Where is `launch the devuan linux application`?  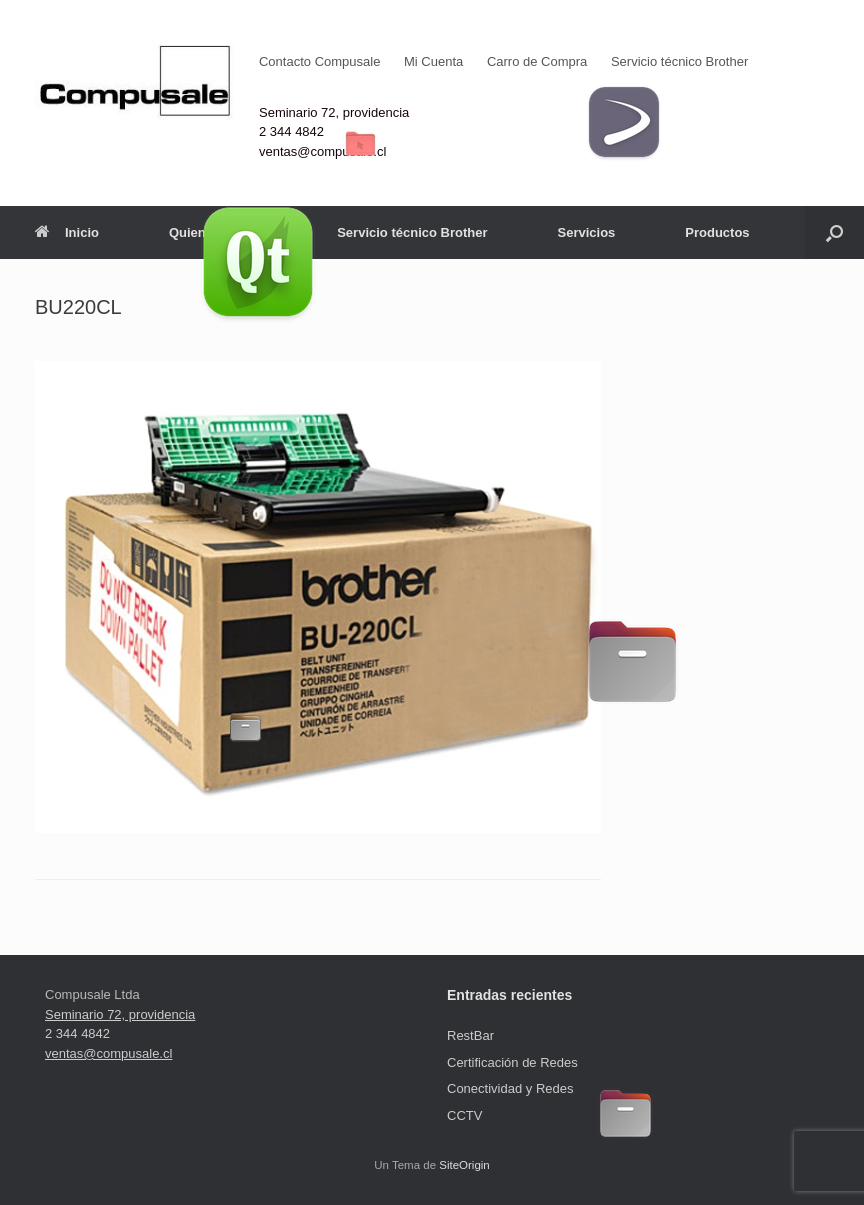 launch the devuan linux application is located at coordinates (624, 122).